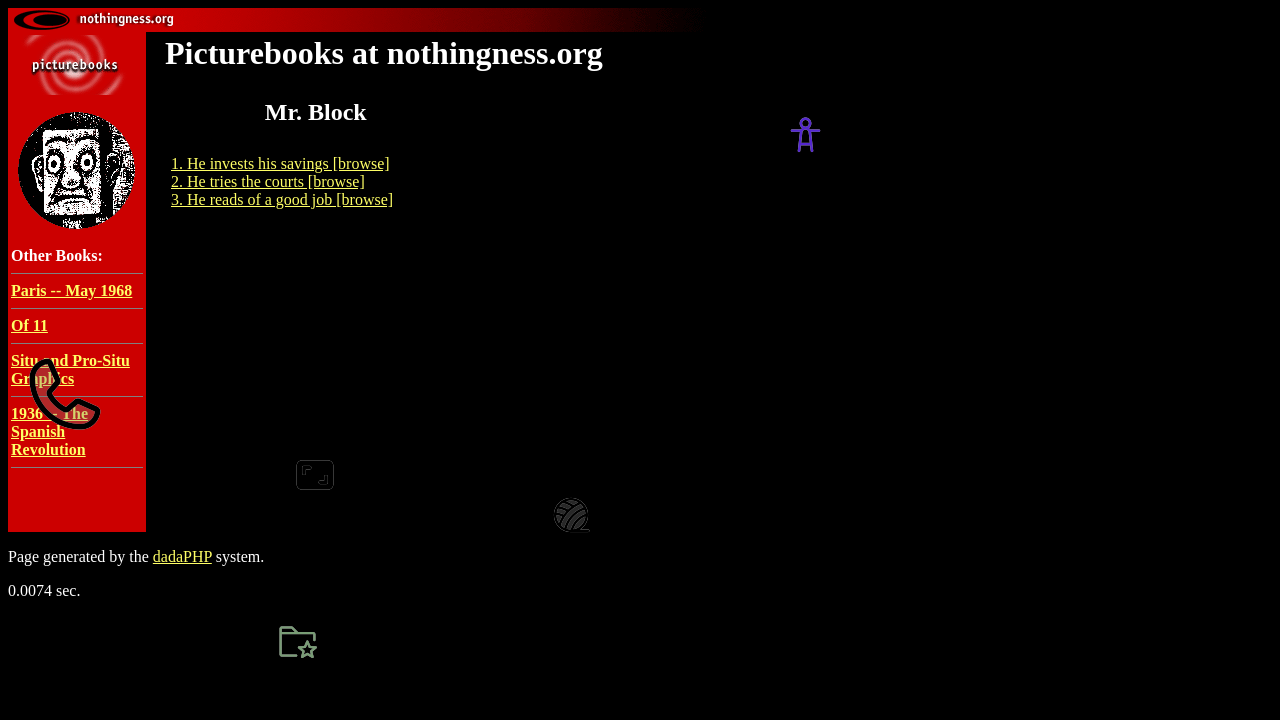  I want to click on access your starred or favorite files, so click(297, 641).